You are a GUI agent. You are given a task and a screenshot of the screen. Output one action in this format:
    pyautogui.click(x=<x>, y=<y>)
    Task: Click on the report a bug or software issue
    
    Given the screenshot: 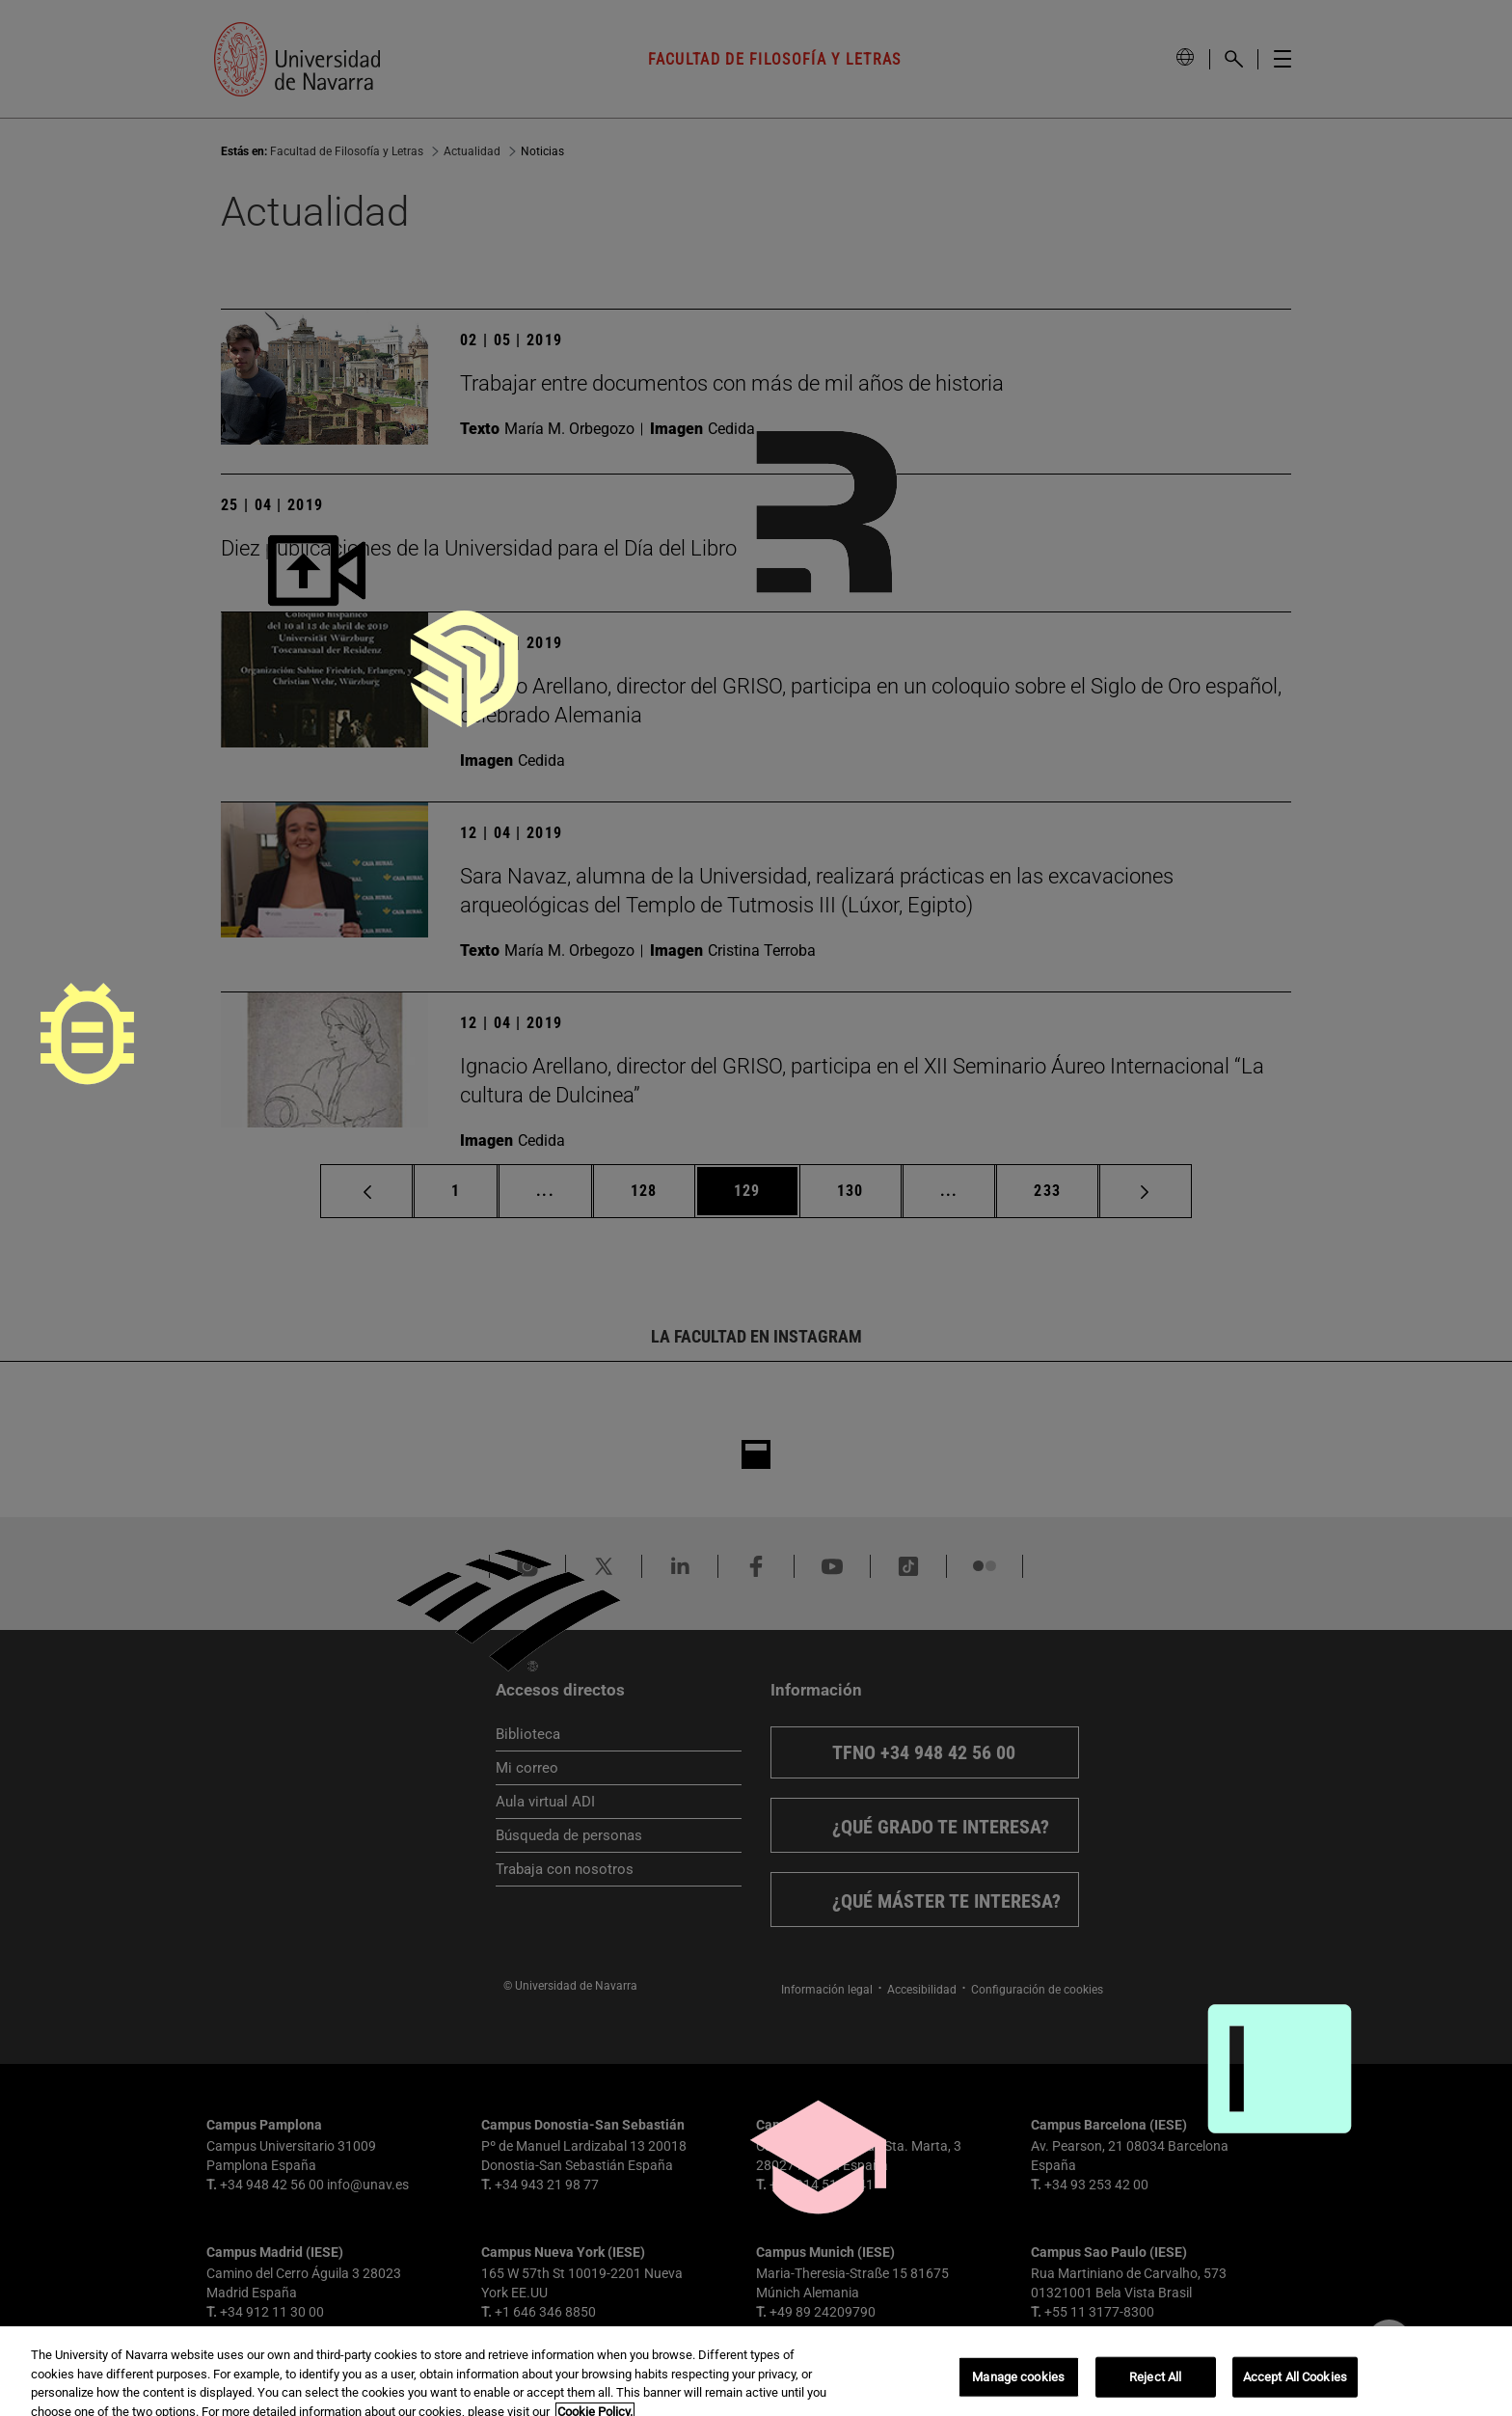 What is the action you would take?
    pyautogui.click(x=87, y=1032)
    